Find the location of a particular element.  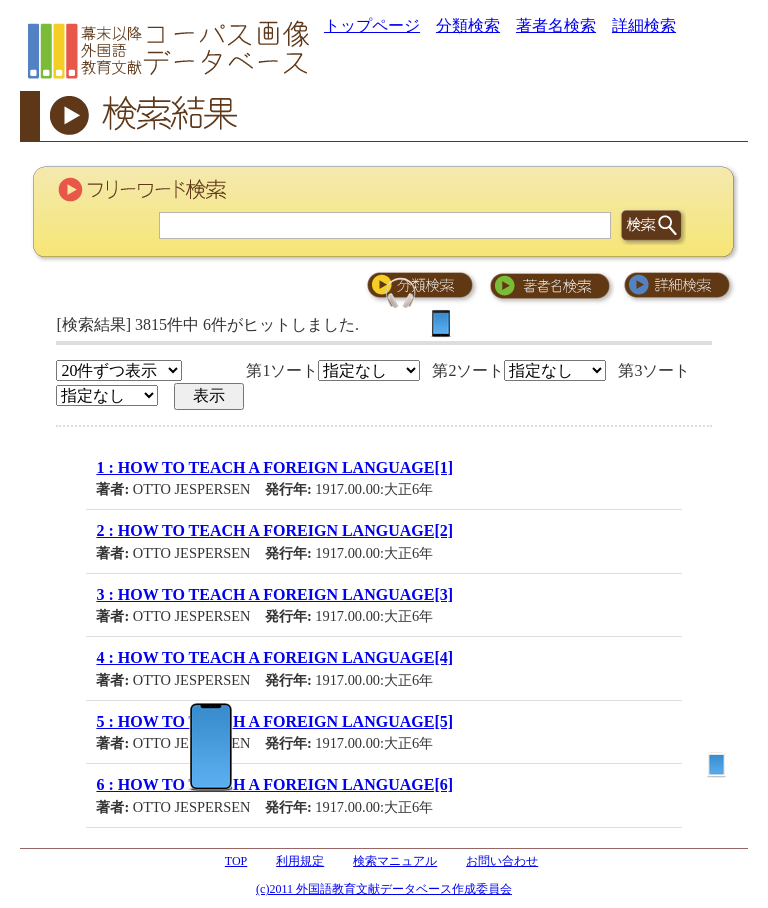

indicates a connected iPad mini device is located at coordinates (716, 762).